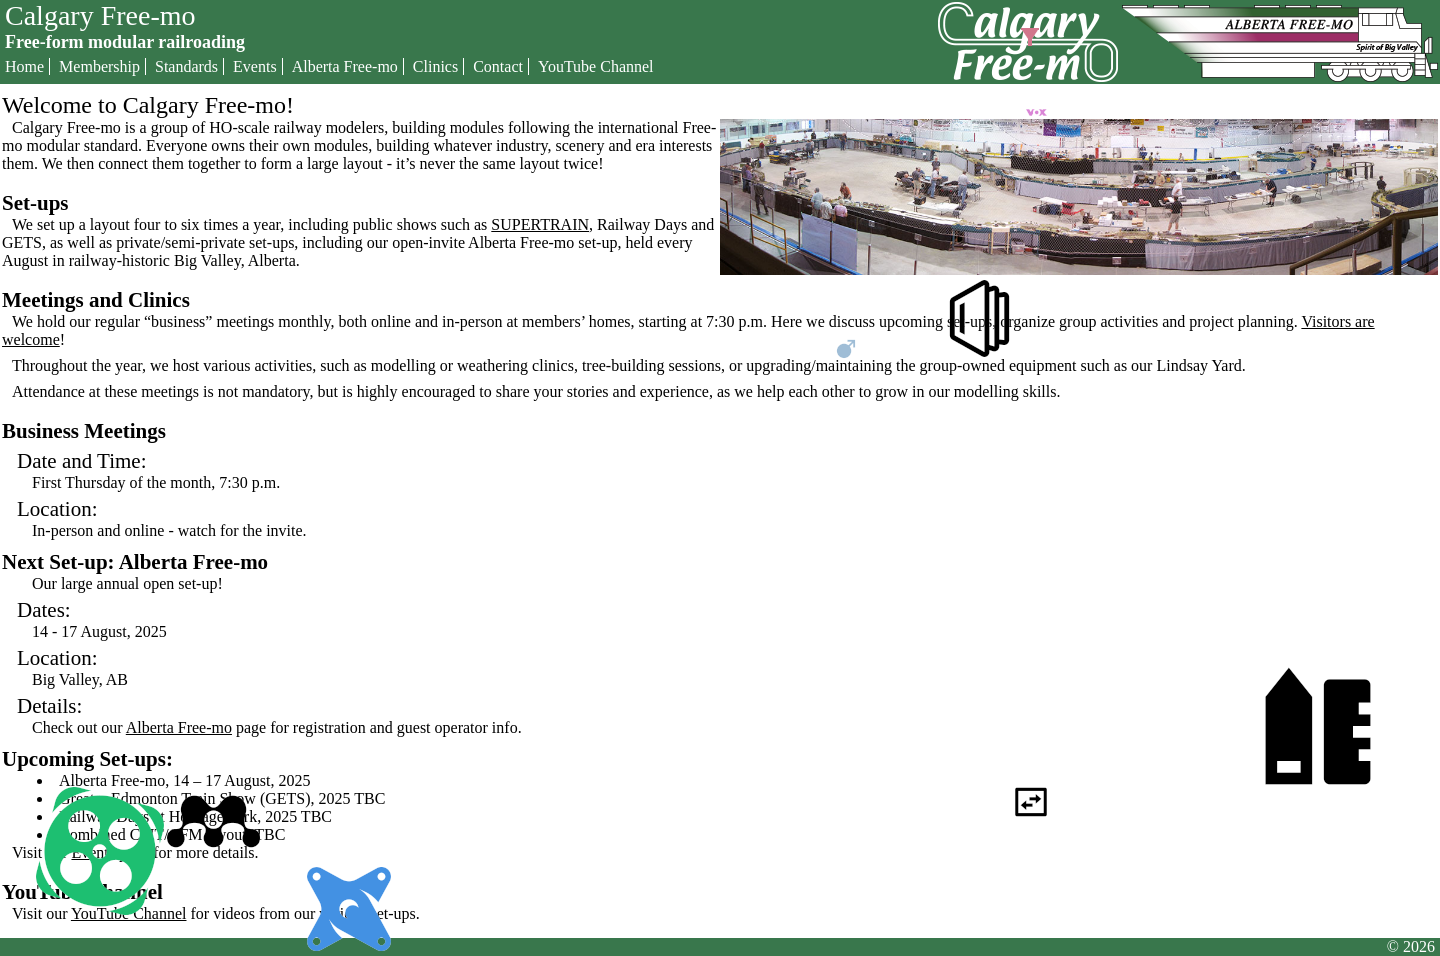 The height and width of the screenshot is (956, 1440). Describe the element at coordinates (845, 348) in the screenshot. I see `indicates male or men's section` at that location.